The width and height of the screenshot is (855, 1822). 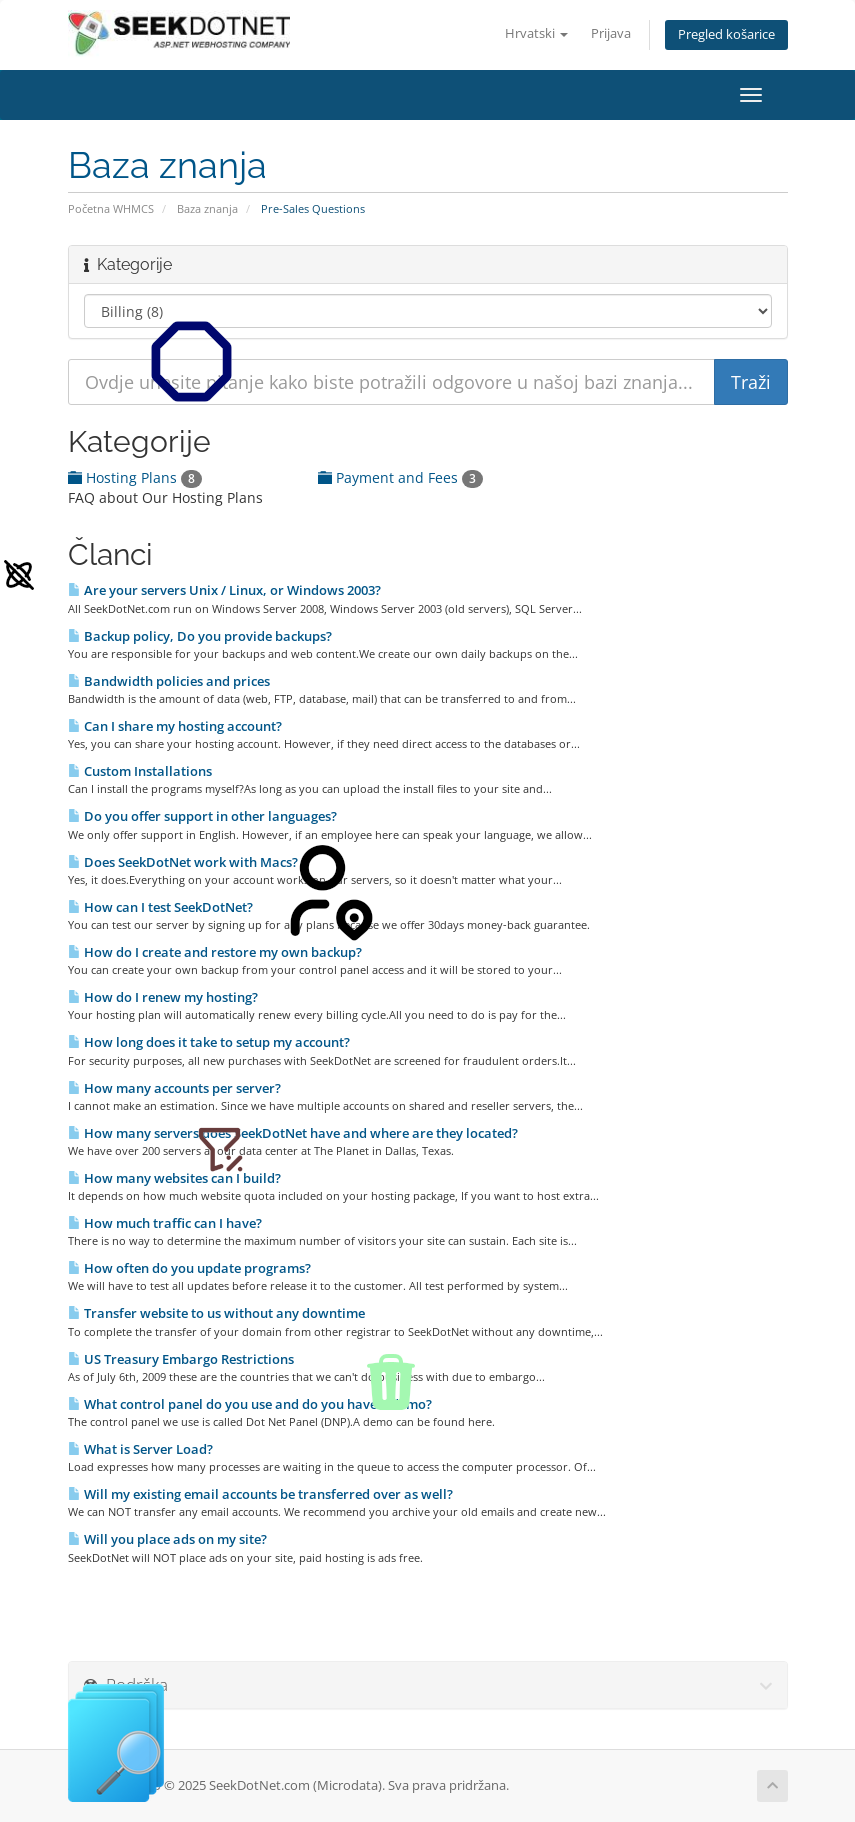 I want to click on delete selected item, so click(x=391, y=1382).